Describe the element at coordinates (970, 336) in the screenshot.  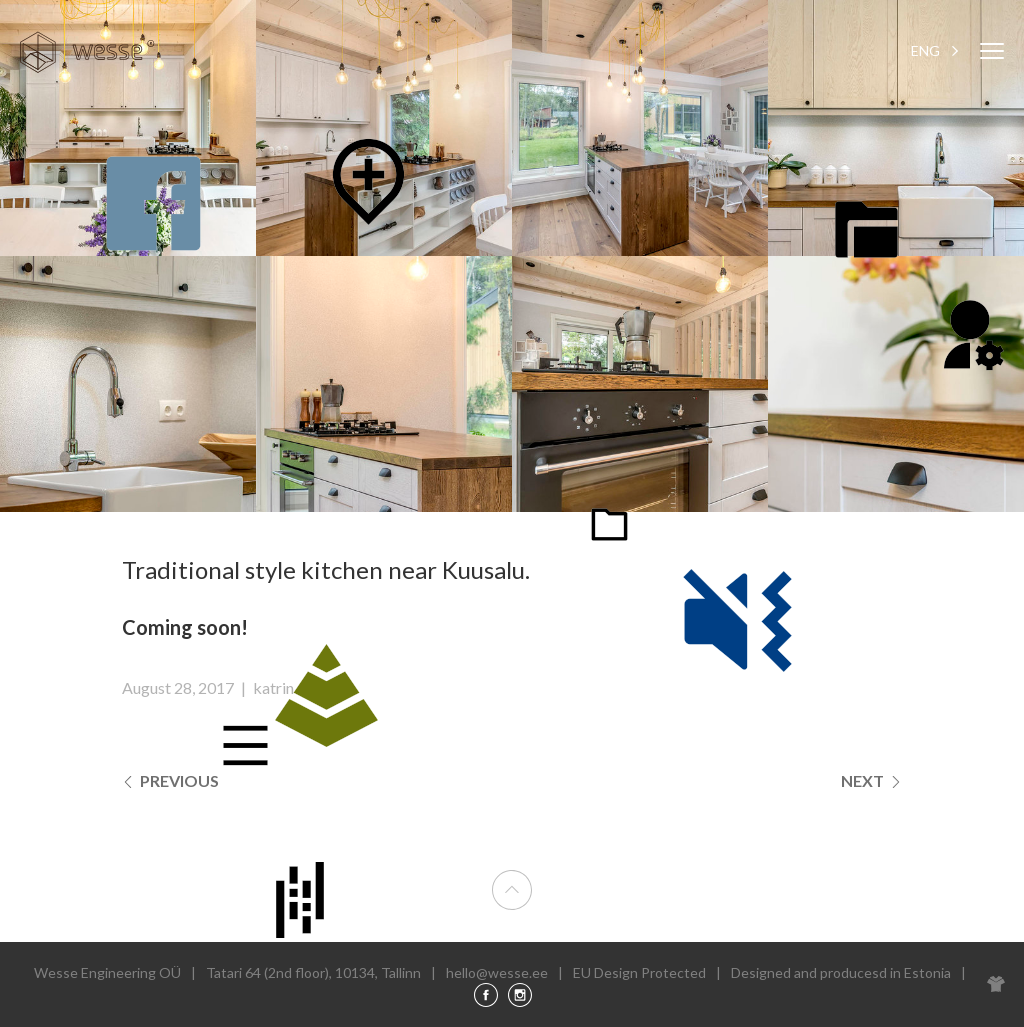
I see `access user account settings` at that location.